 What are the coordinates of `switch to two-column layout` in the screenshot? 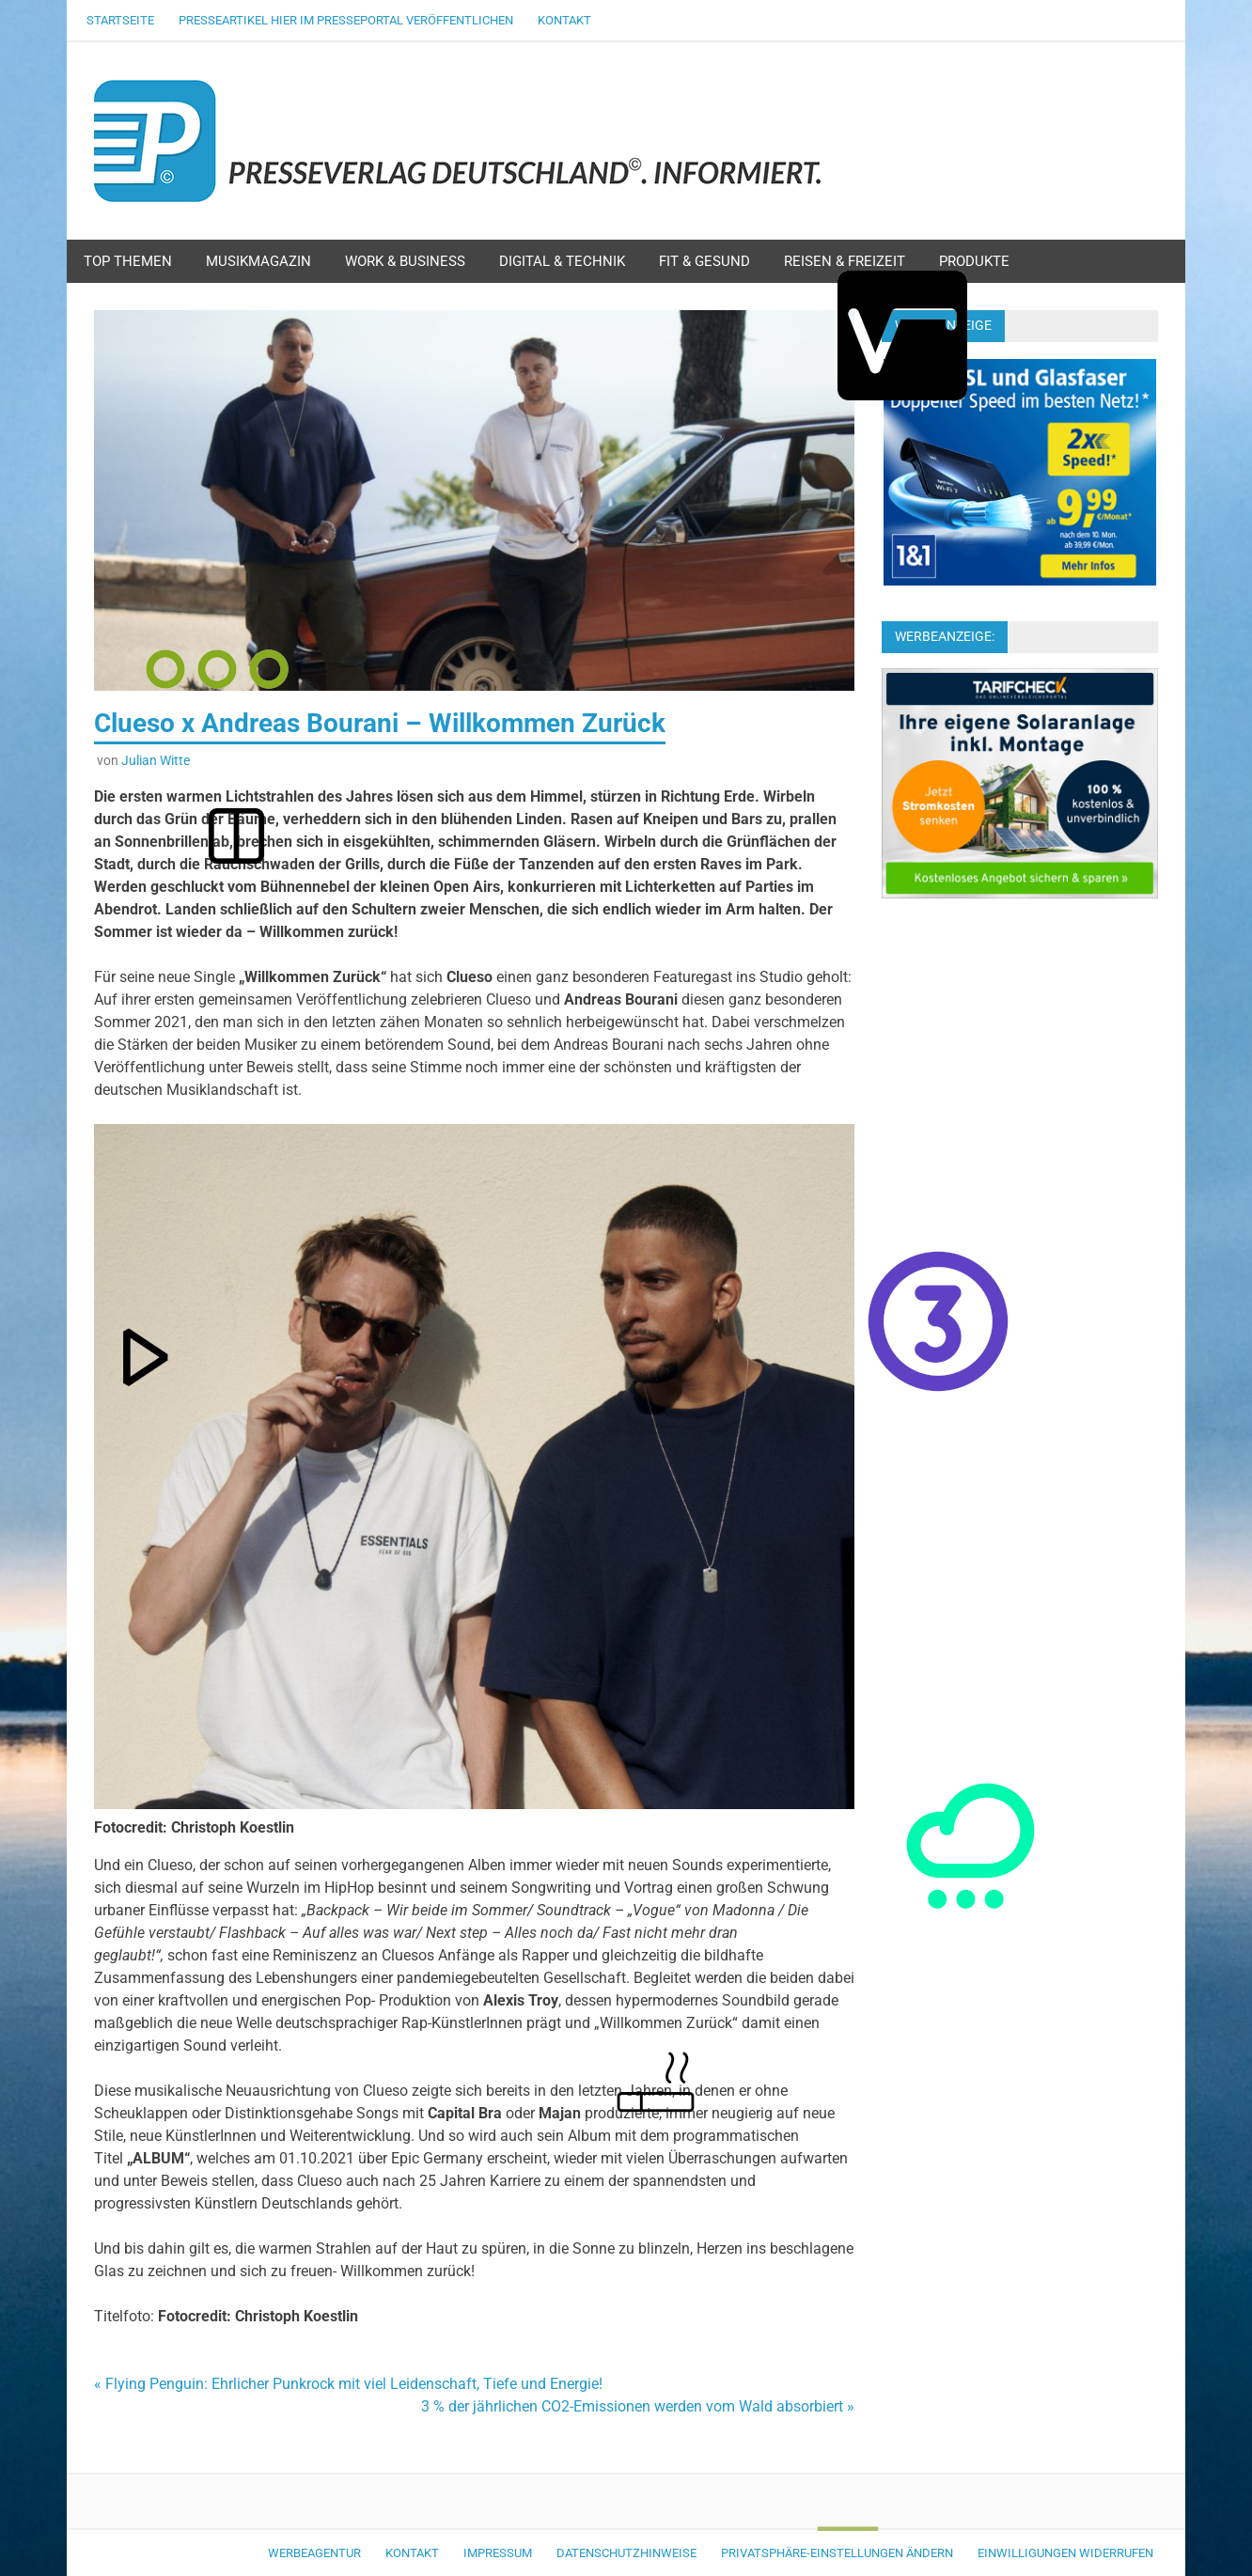 It's located at (236, 835).